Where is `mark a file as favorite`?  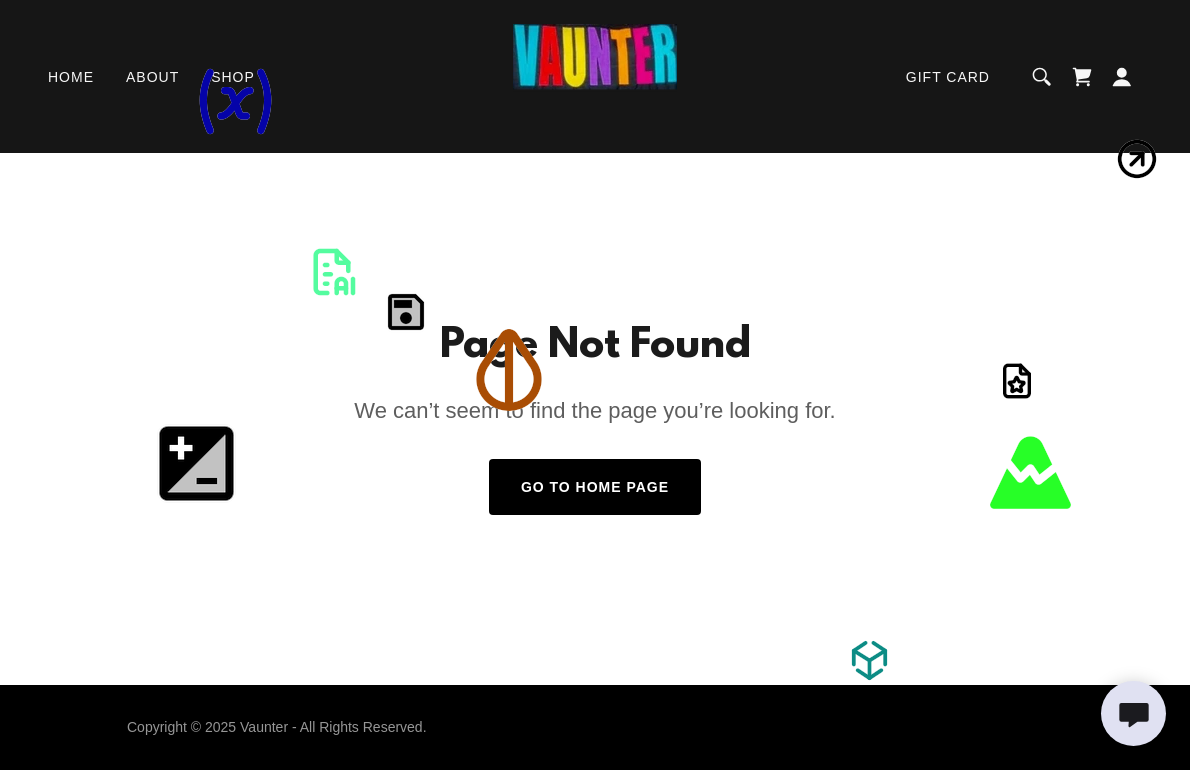 mark a file as favorite is located at coordinates (1017, 381).